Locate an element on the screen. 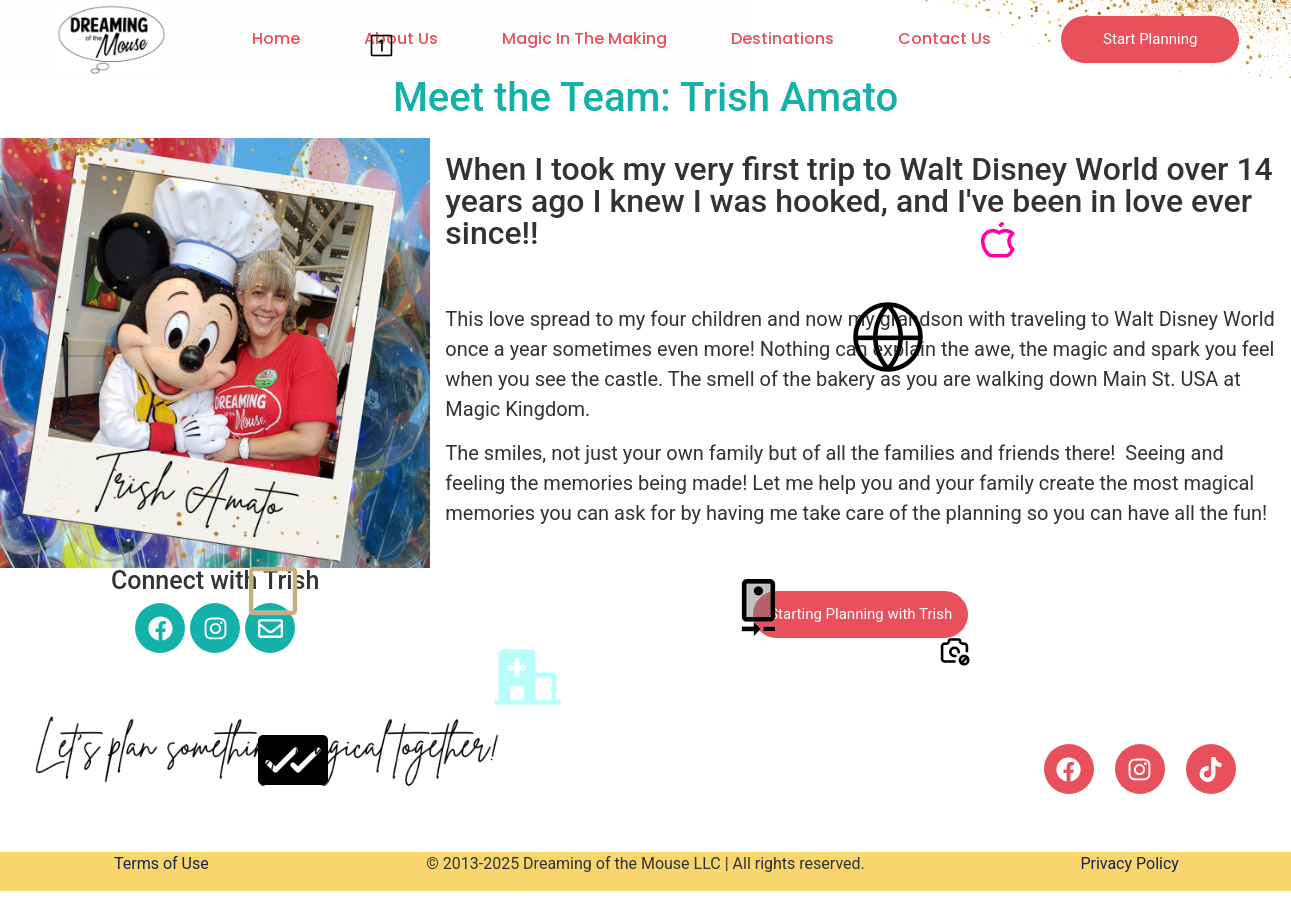  indicates multiple items selected or completed is located at coordinates (293, 760).